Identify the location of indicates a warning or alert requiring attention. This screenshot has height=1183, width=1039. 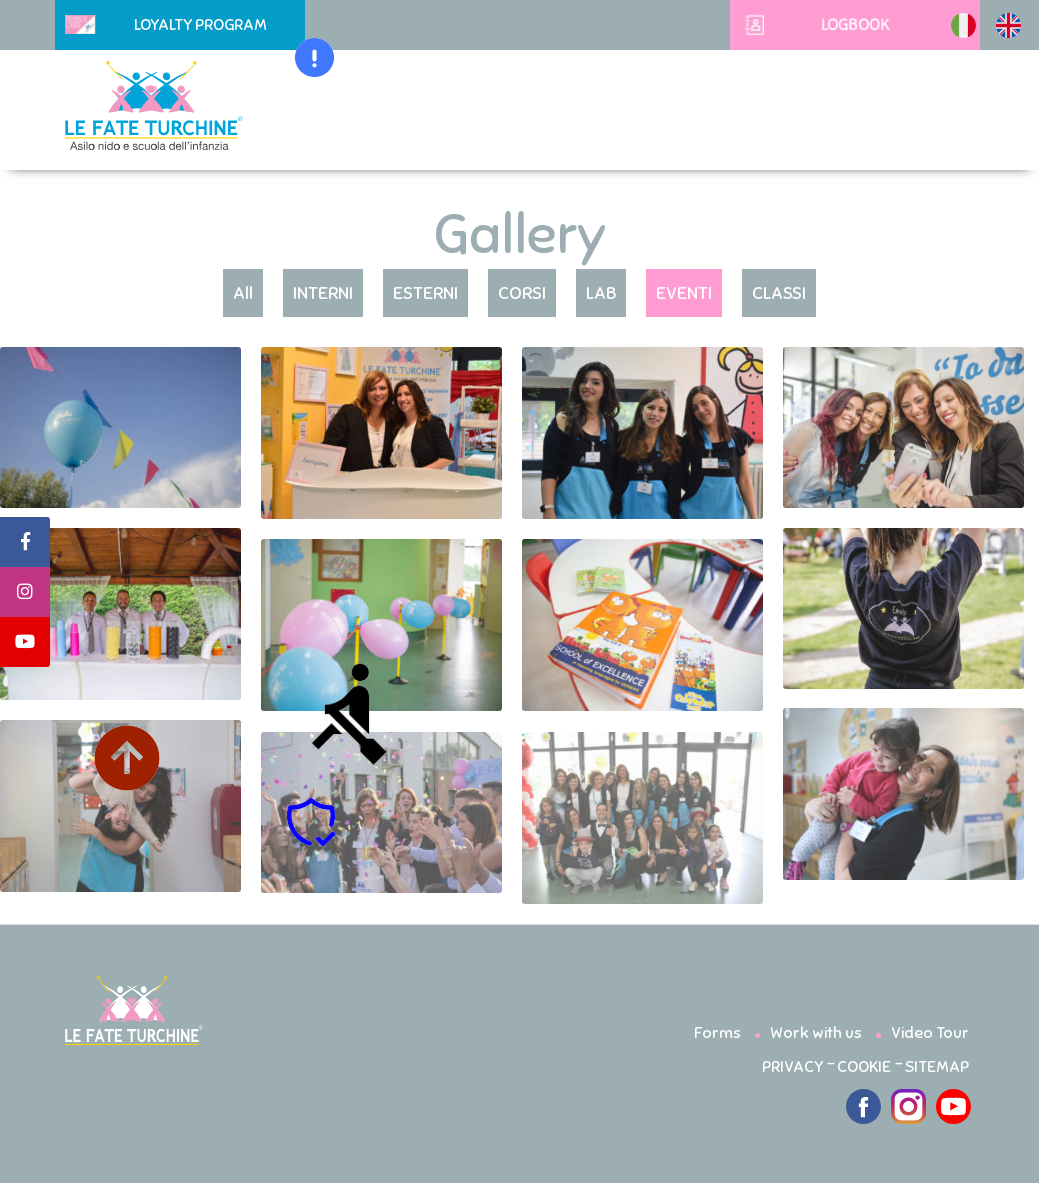
(314, 57).